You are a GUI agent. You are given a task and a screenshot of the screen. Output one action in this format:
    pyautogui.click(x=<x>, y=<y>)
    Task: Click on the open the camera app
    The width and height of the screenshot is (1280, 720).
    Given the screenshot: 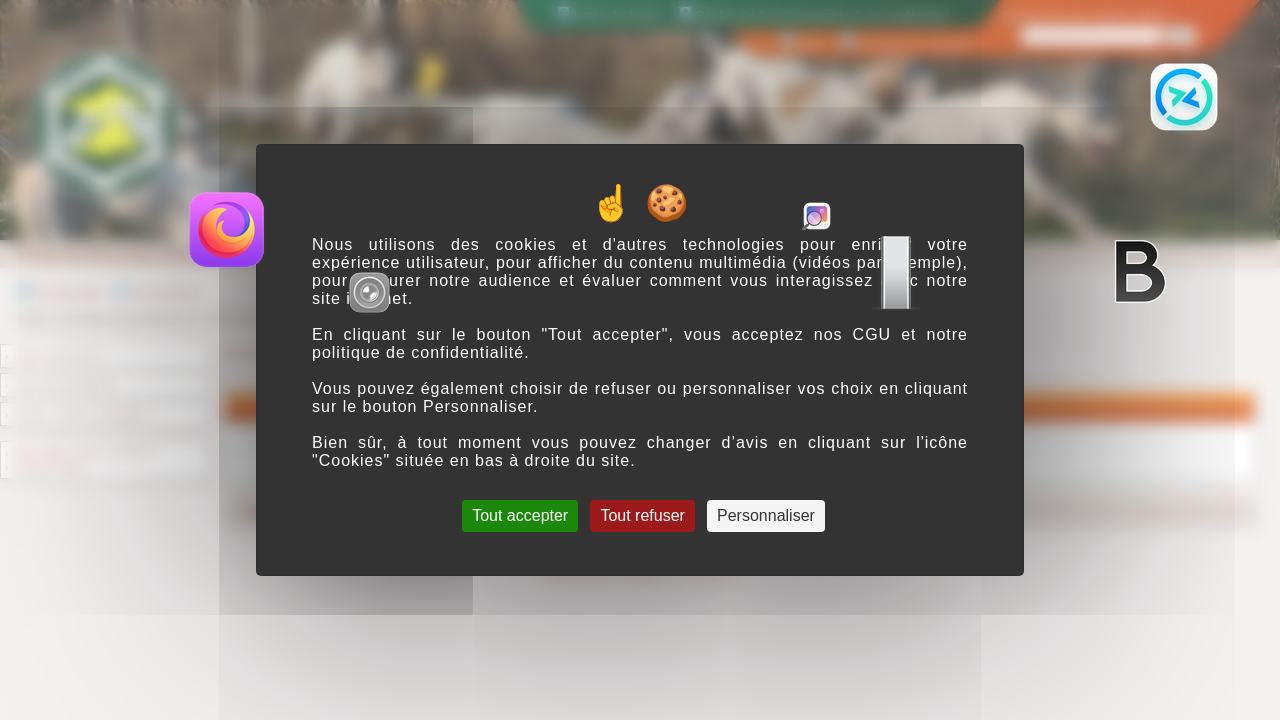 What is the action you would take?
    pyautogui.click(x=369, y=292)
    